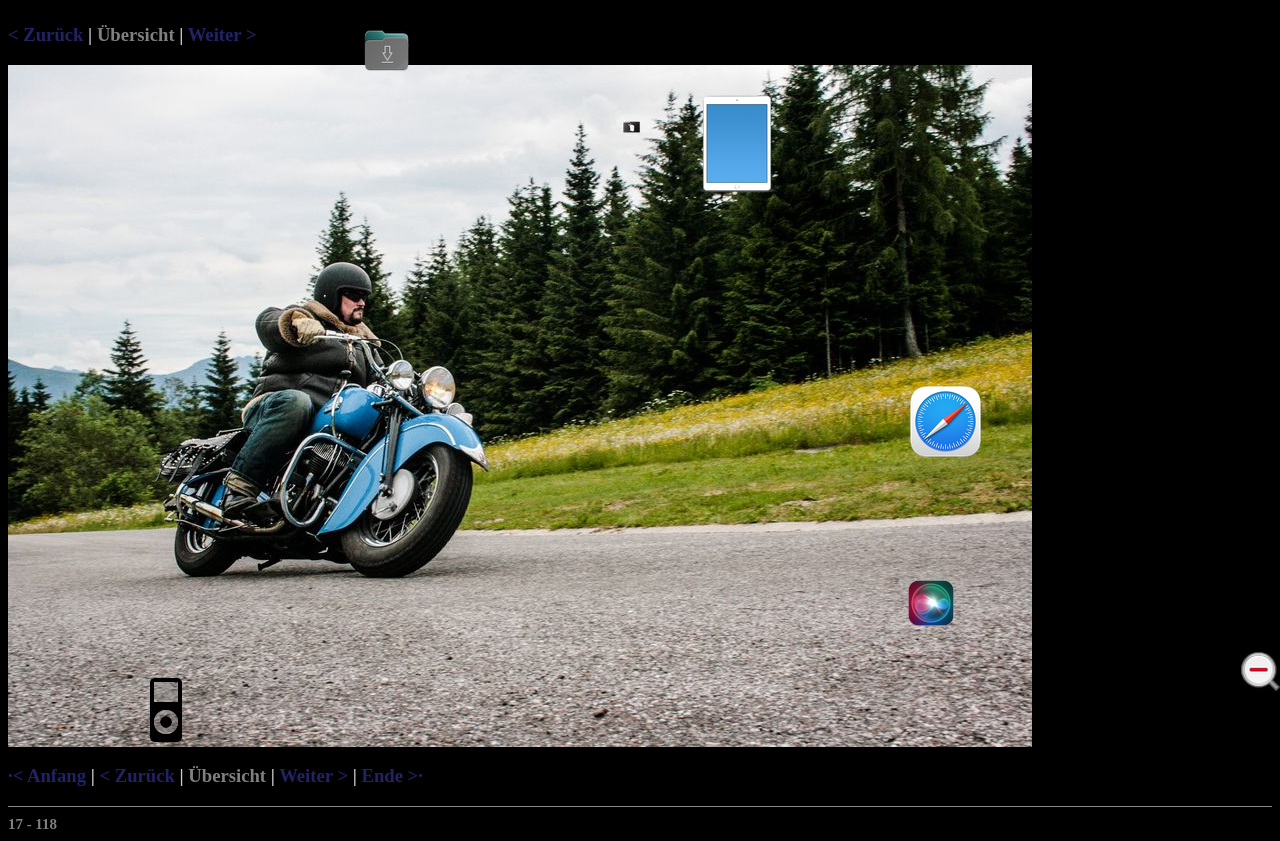  What do you see at coordinates (931, 603) in the screenshot?
I see `activate siri voice assistant` at bounding box center [931, 603].